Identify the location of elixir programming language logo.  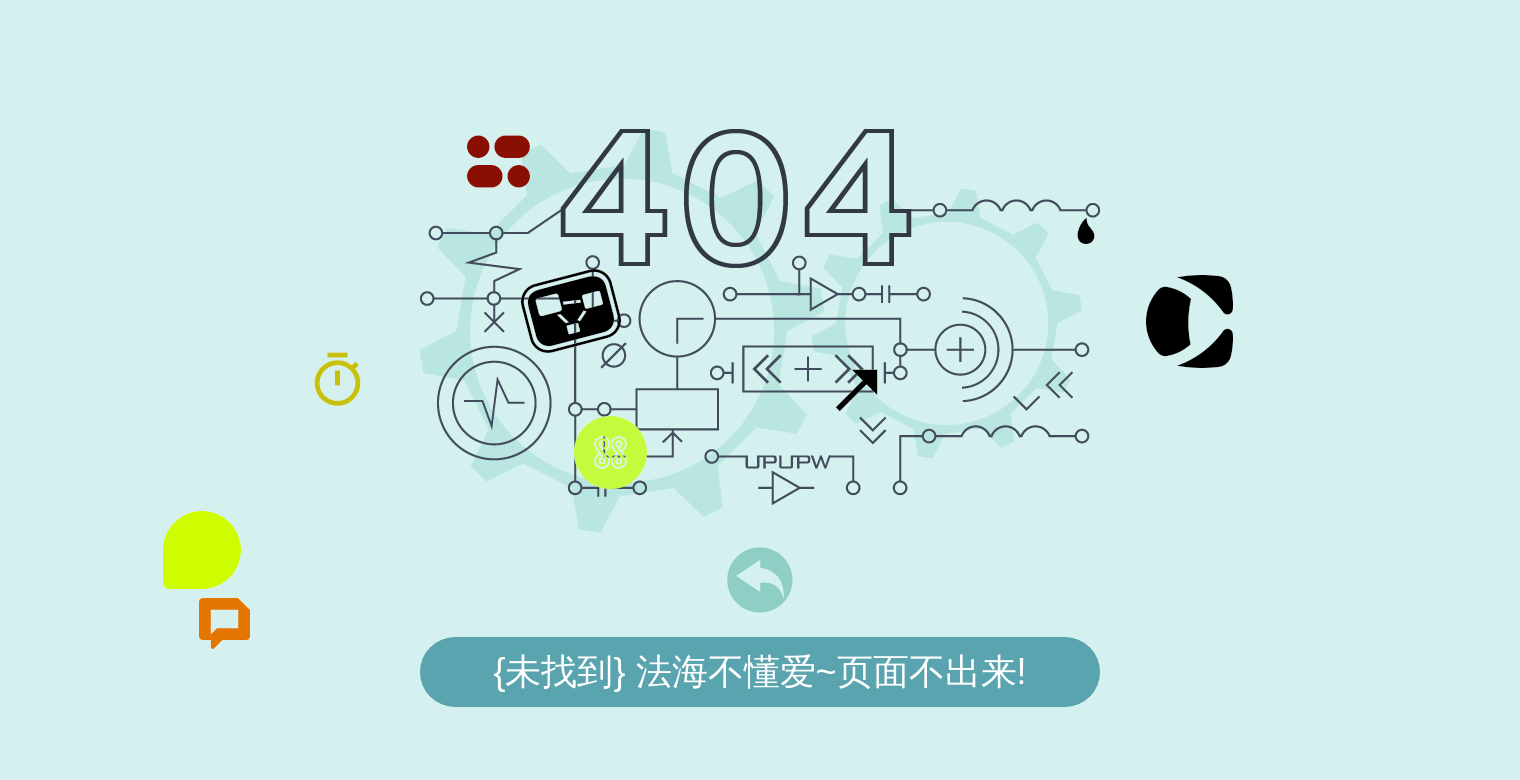
(1086, 231).